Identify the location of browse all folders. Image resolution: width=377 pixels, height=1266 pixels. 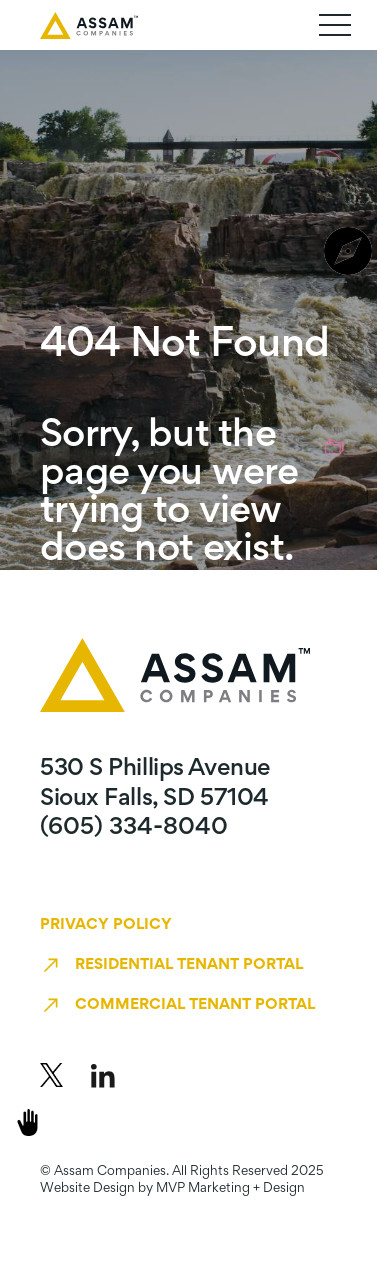
(334, 447).